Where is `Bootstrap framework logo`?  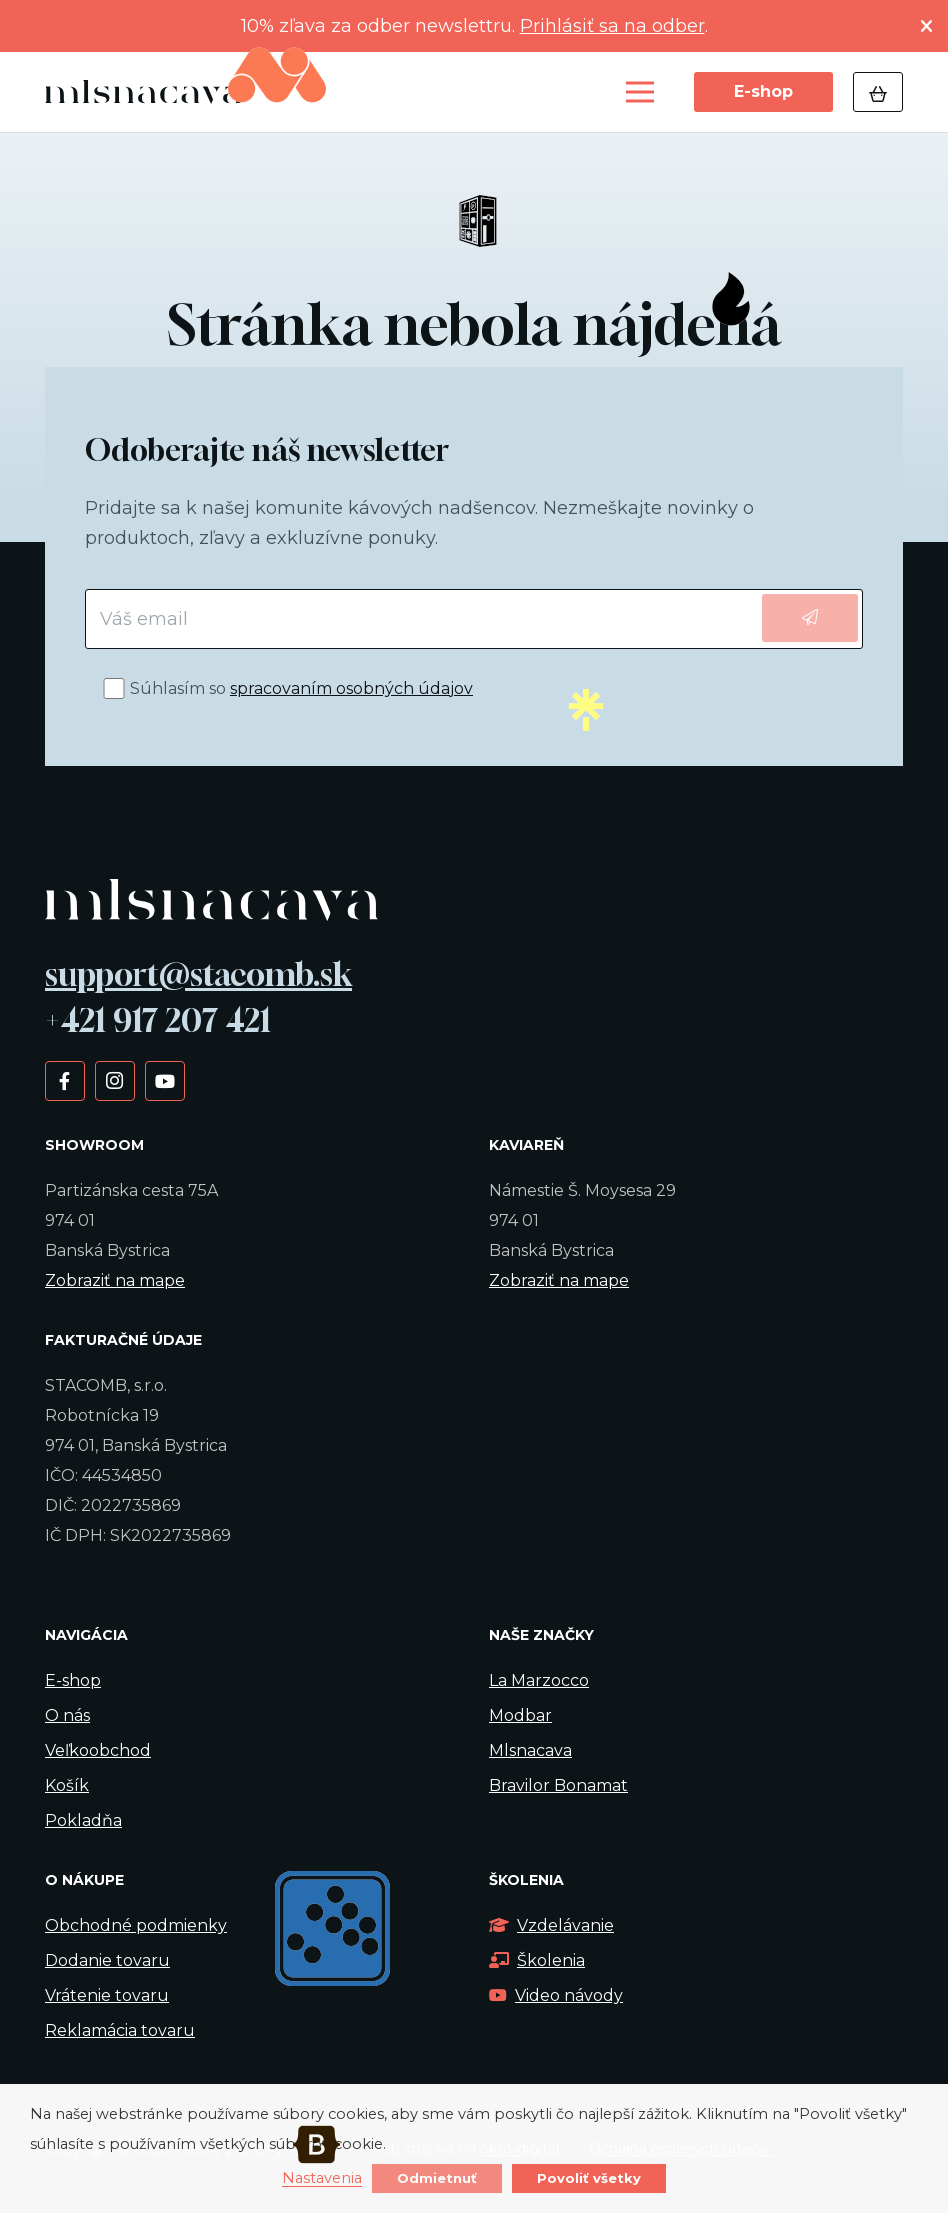 Bootstrap framework logo is located at coordinates (316, 2144).